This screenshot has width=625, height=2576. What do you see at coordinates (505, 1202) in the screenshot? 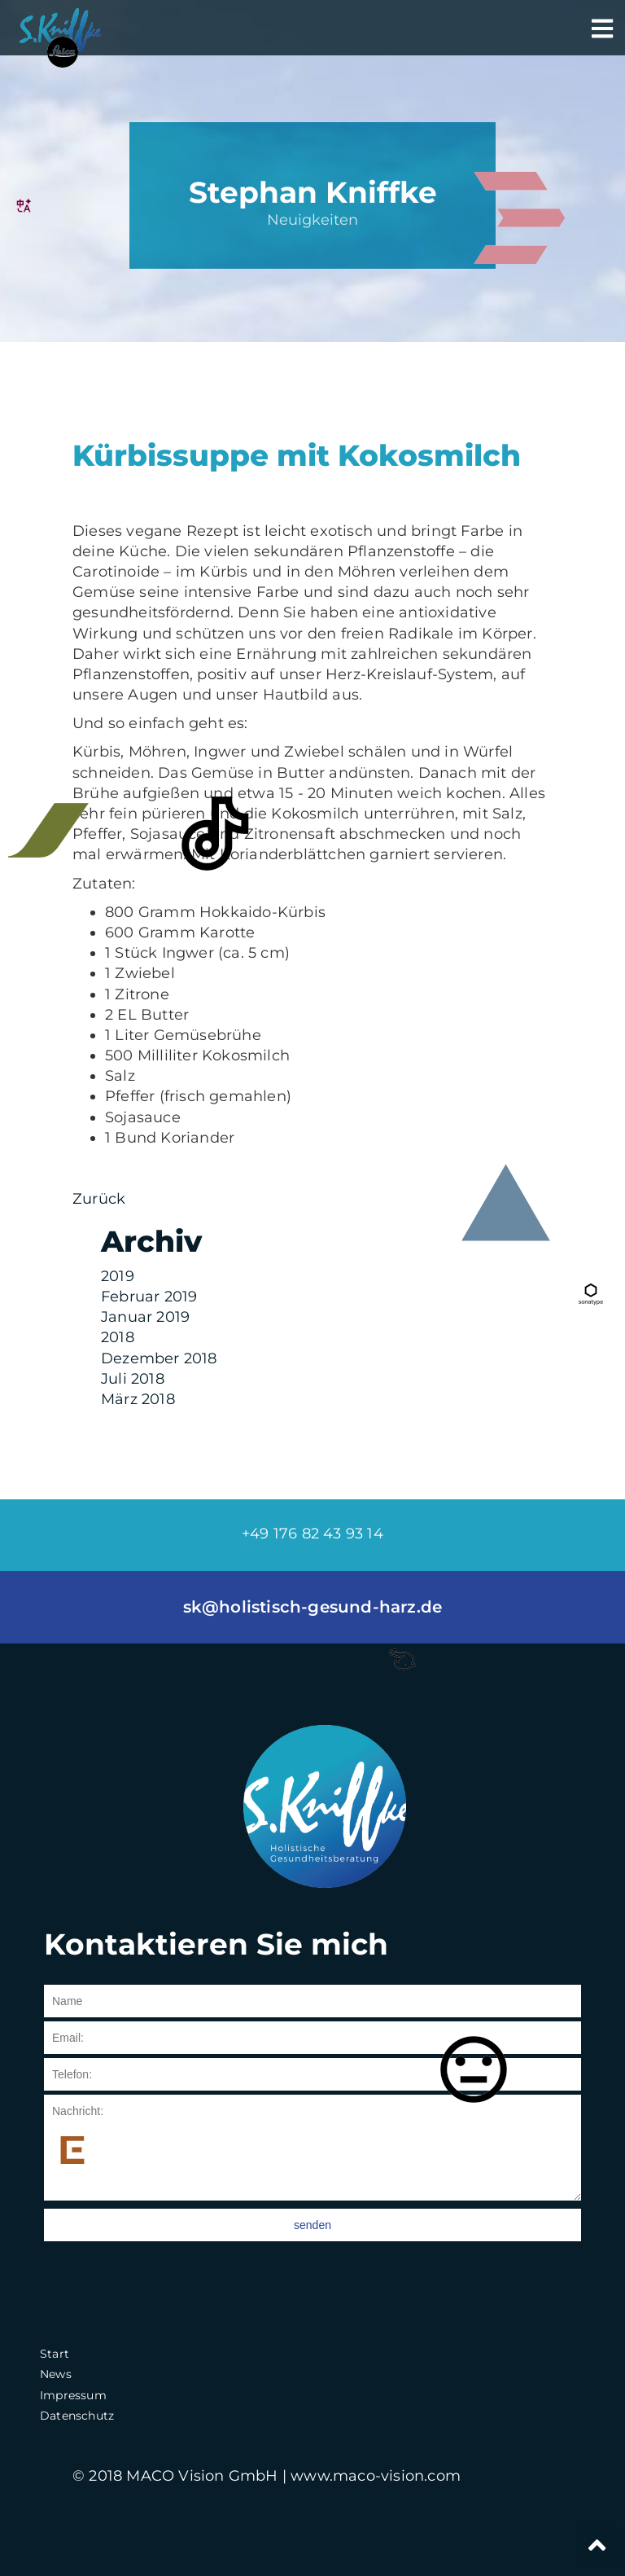
I see `Vercel company logo` at bounding box center [505, 1202].